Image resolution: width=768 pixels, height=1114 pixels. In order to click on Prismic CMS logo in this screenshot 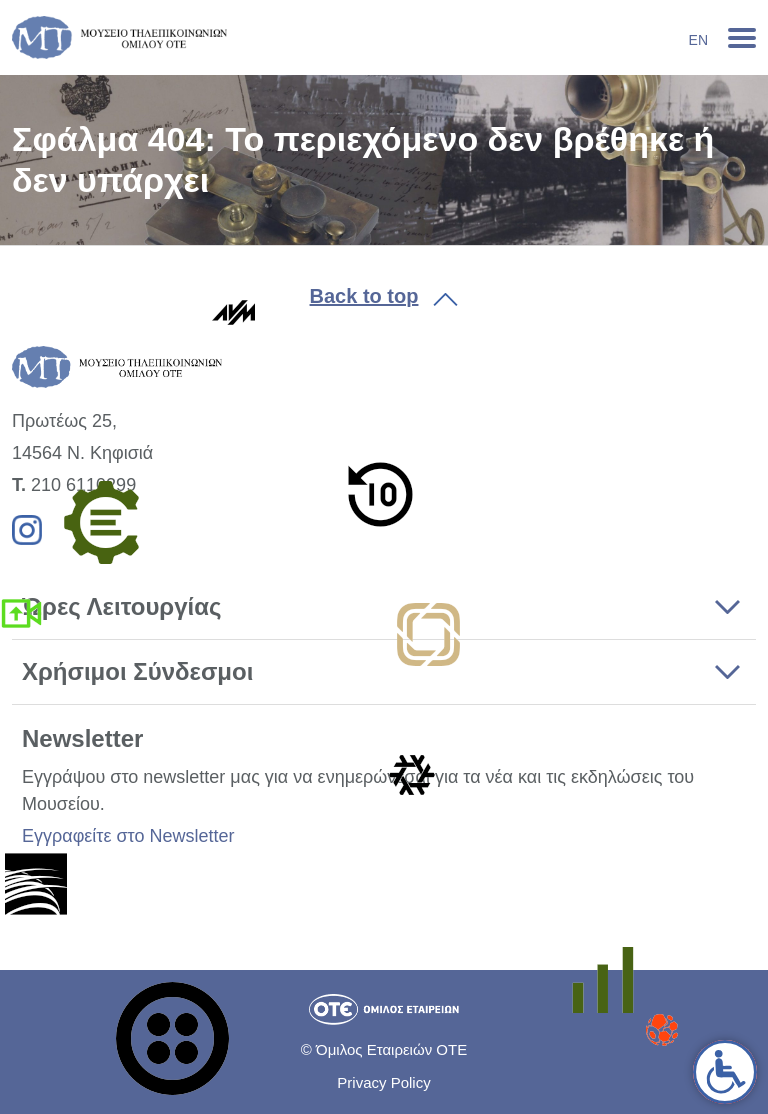, I will do `click(428, 634)`.